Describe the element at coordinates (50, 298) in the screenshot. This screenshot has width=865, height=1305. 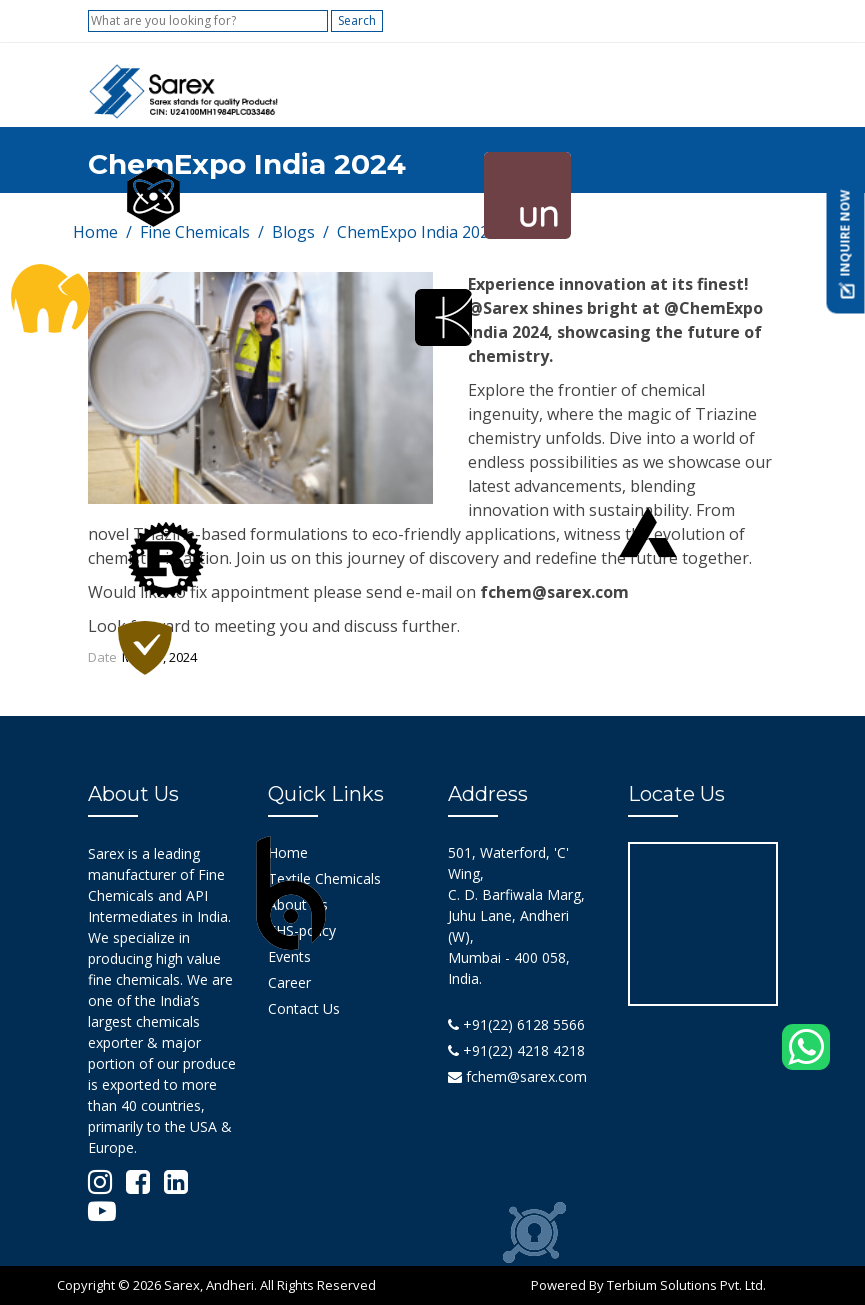
I see `launch MAMP local server application` at that location.